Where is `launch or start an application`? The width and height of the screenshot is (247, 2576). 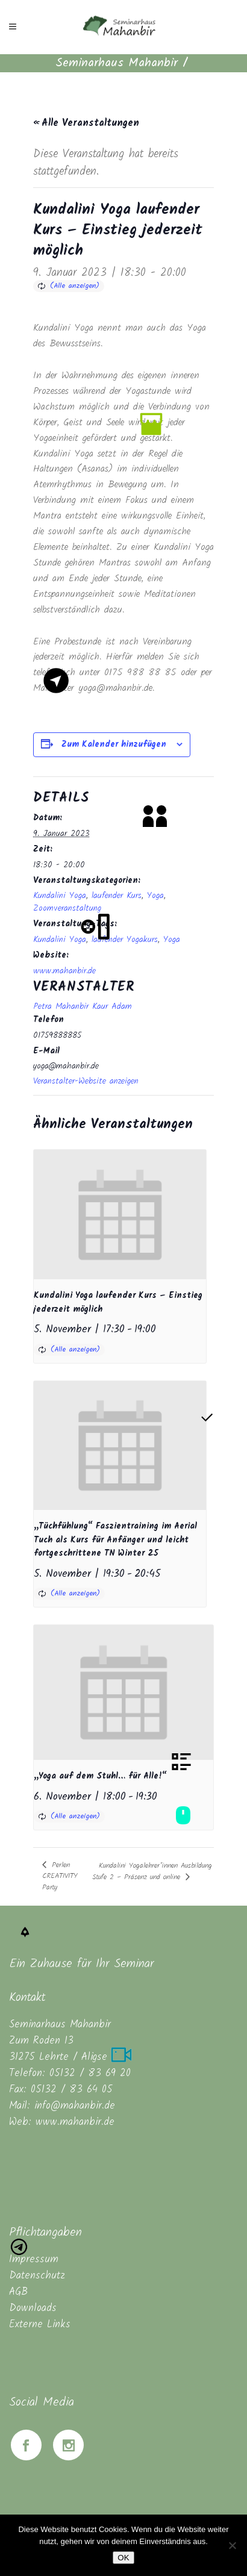 launch or start an application is located at coordinates (25, 1932).